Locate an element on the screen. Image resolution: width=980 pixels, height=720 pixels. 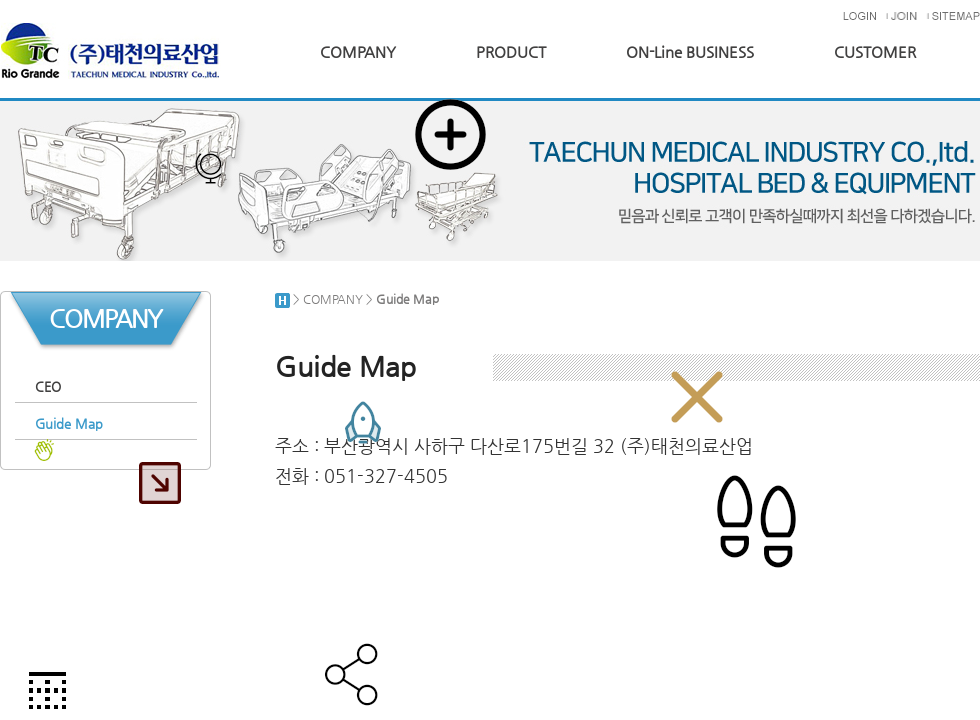
add a new item is located at coordinates (450, 134).